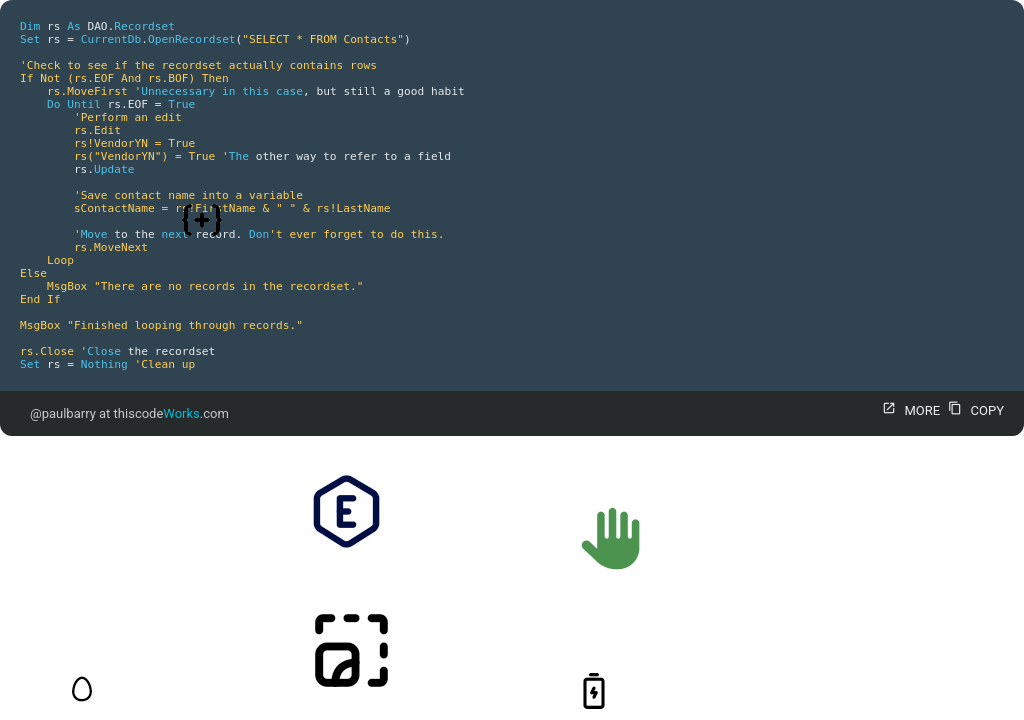  Describe the element at coordinates (351, 650) in the screenshot. I see `enable picture-in-picture mode for an image` at that location.